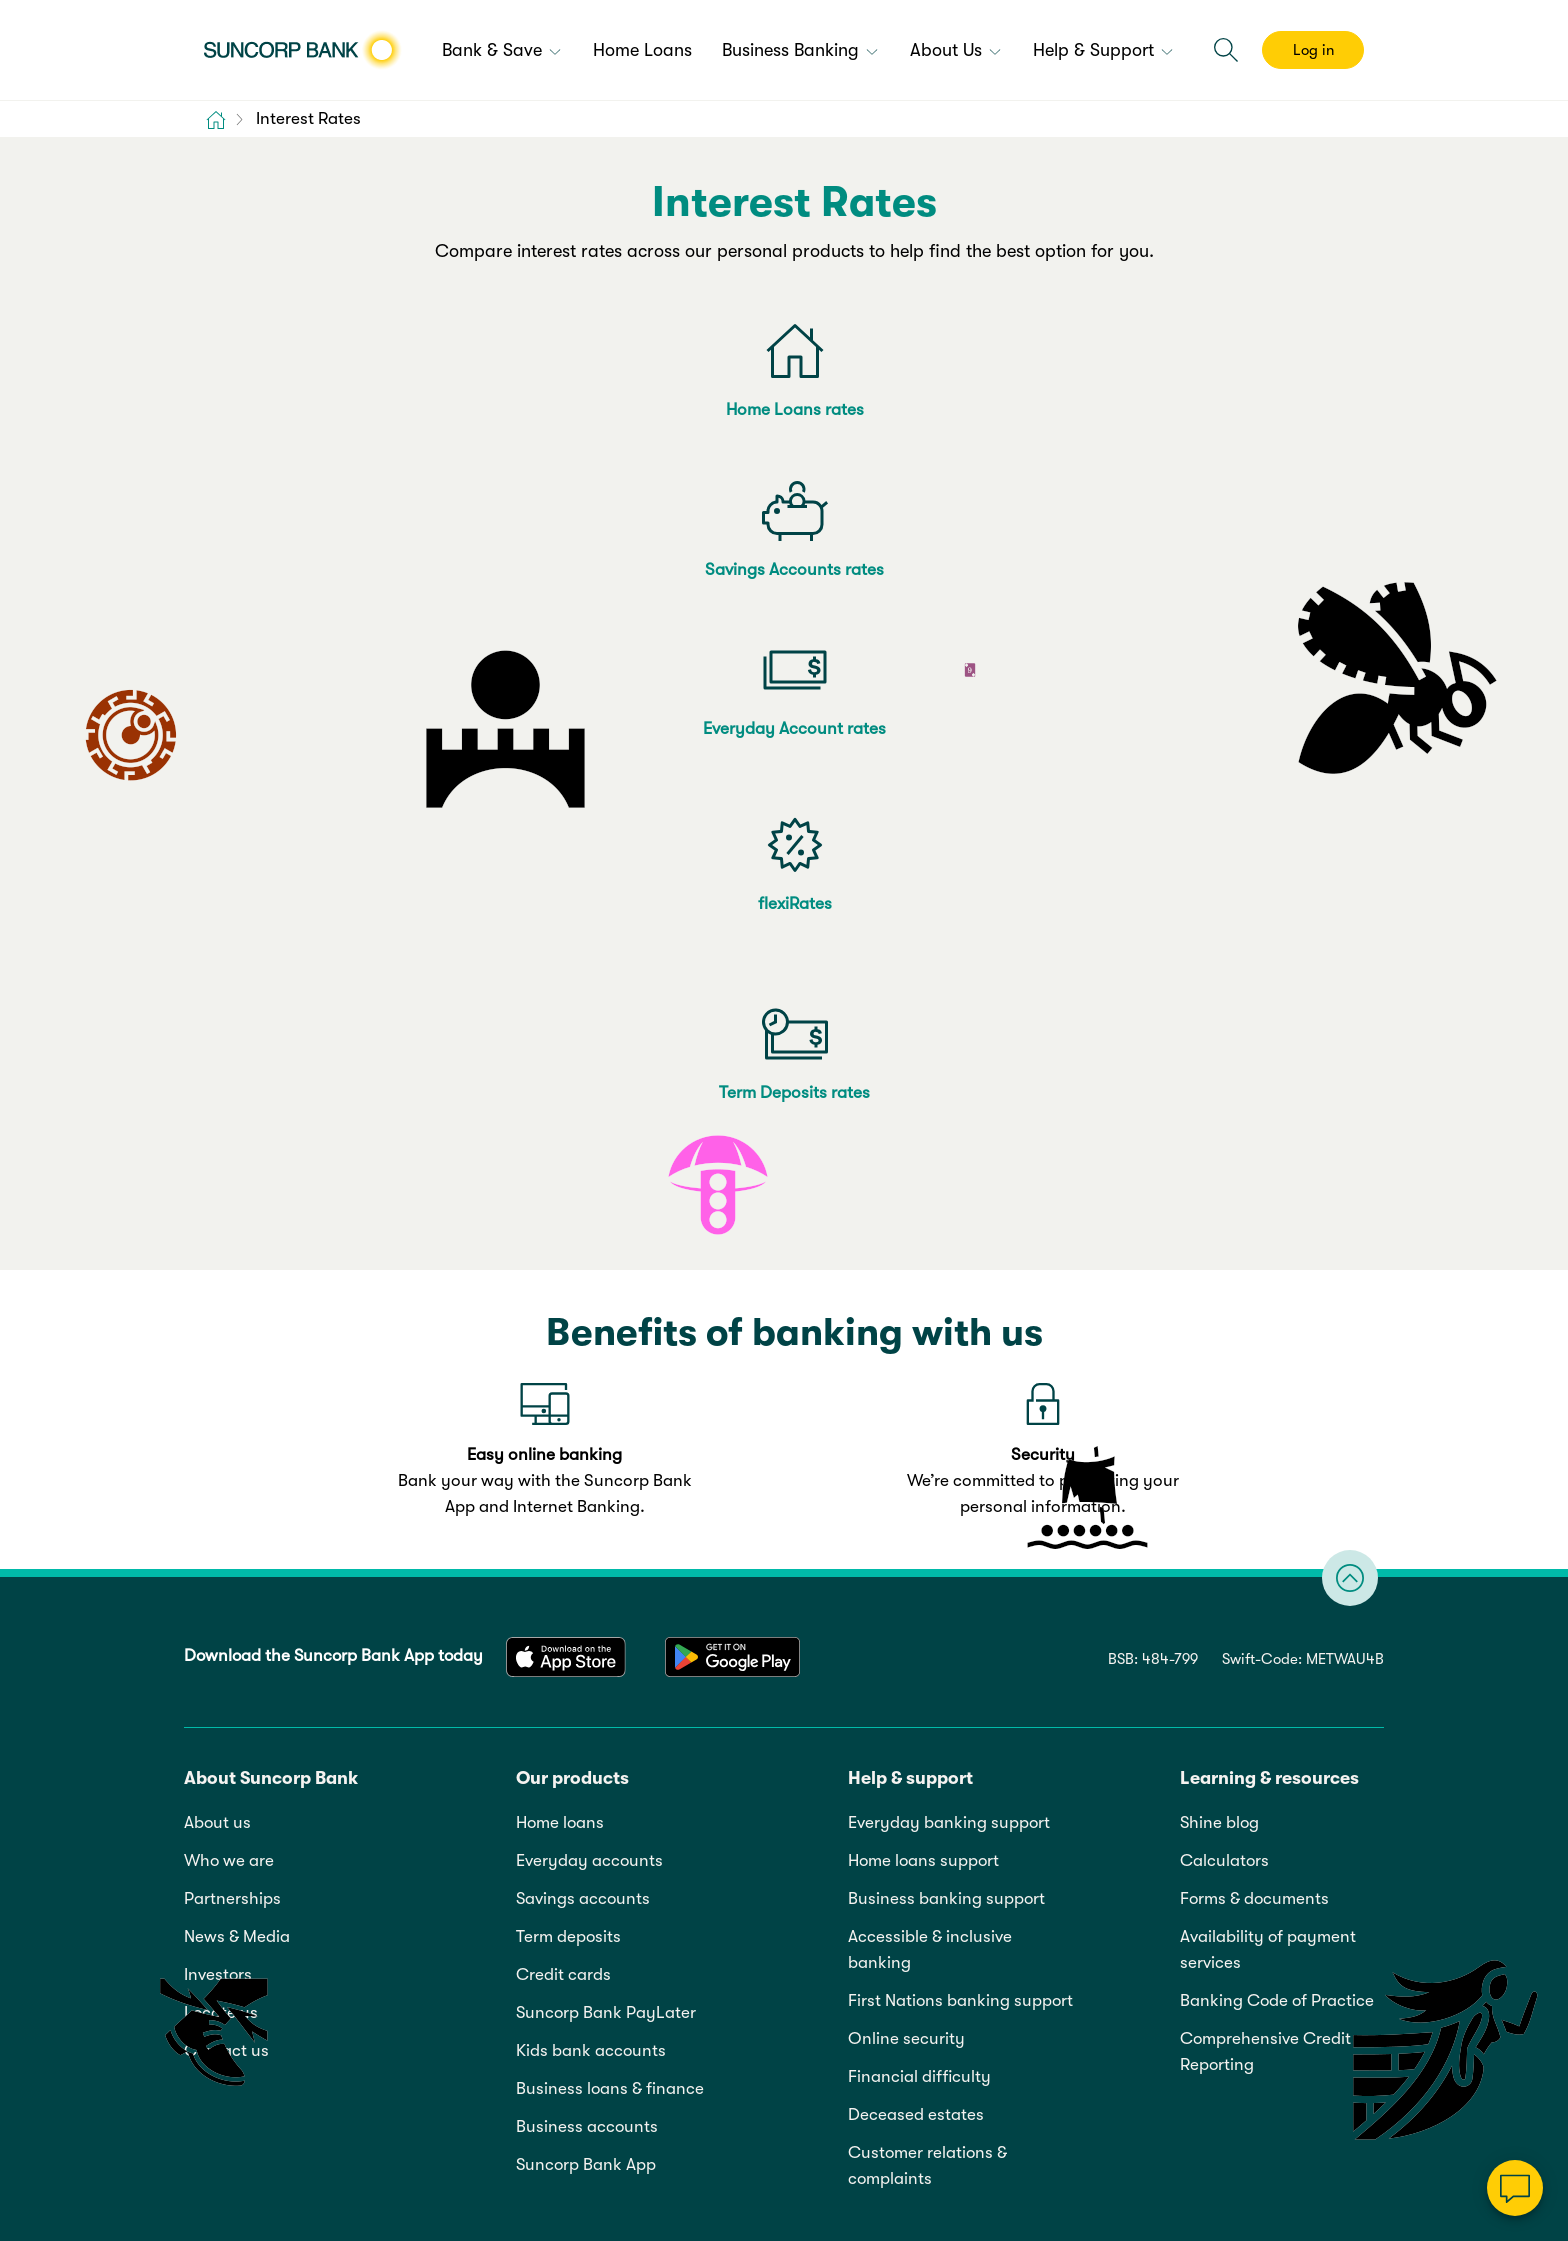 The height and width of the screenshot is (2241, 1568). I want to click on game item or power-up mushroom, so click(718, 1185).